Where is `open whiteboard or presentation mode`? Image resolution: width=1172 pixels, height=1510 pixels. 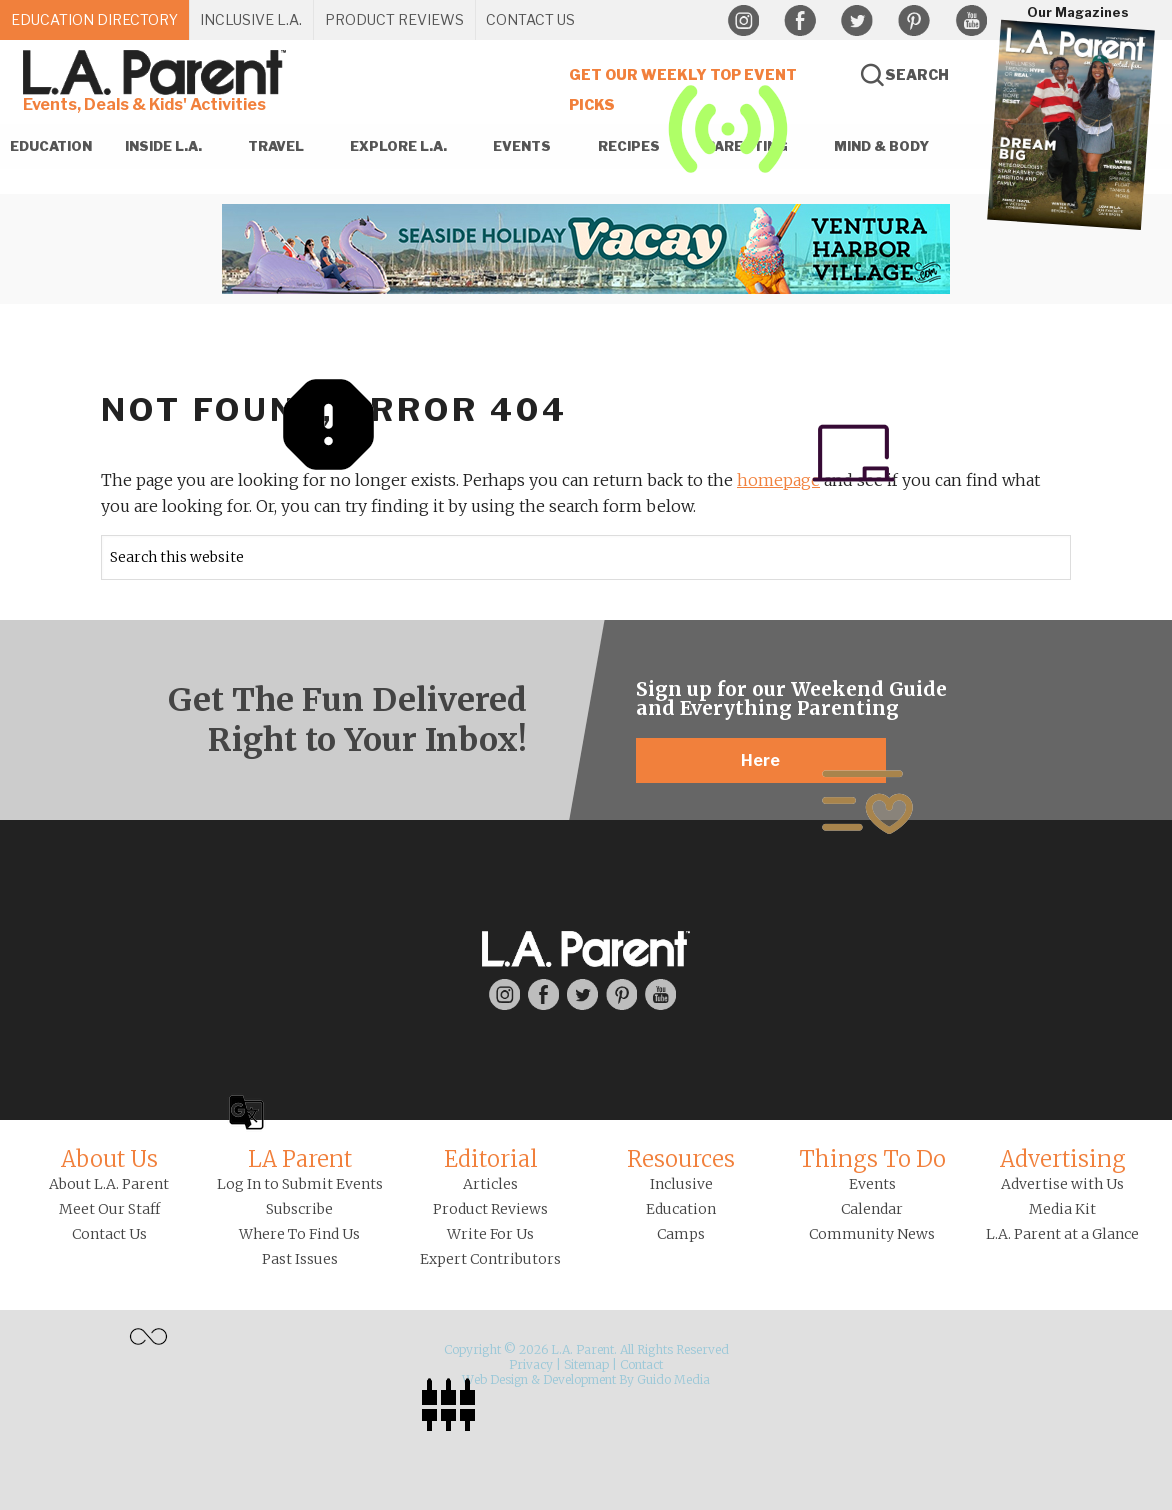 open whiteboard or presentation mode is located at coordinates (853, 454).